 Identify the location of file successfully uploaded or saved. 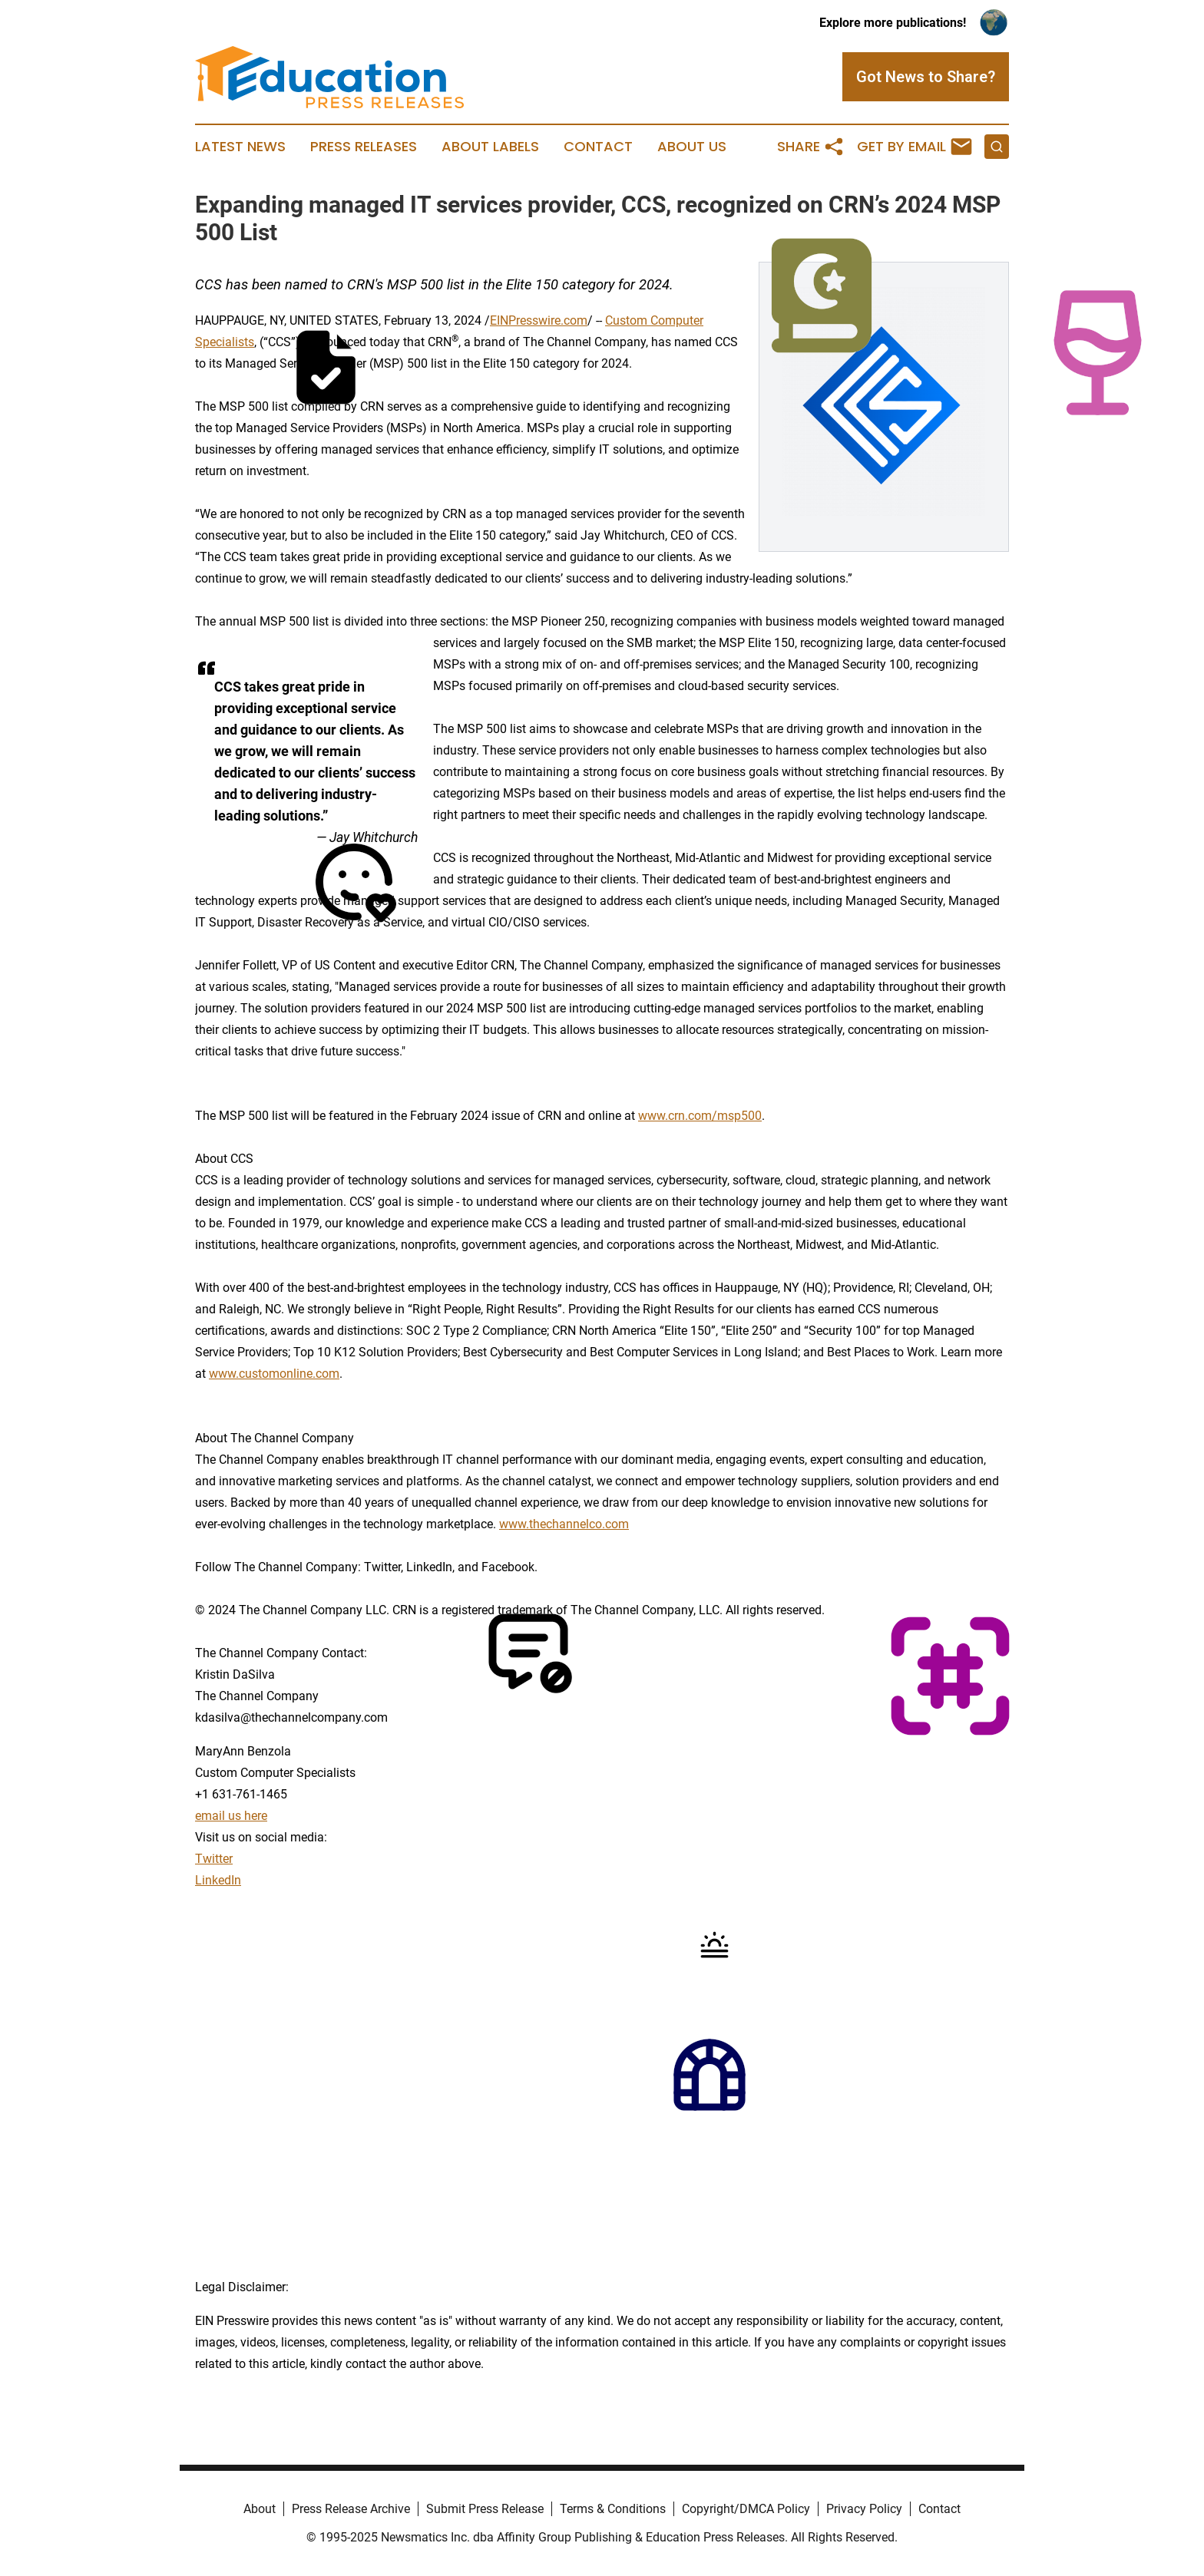
(326, 367).